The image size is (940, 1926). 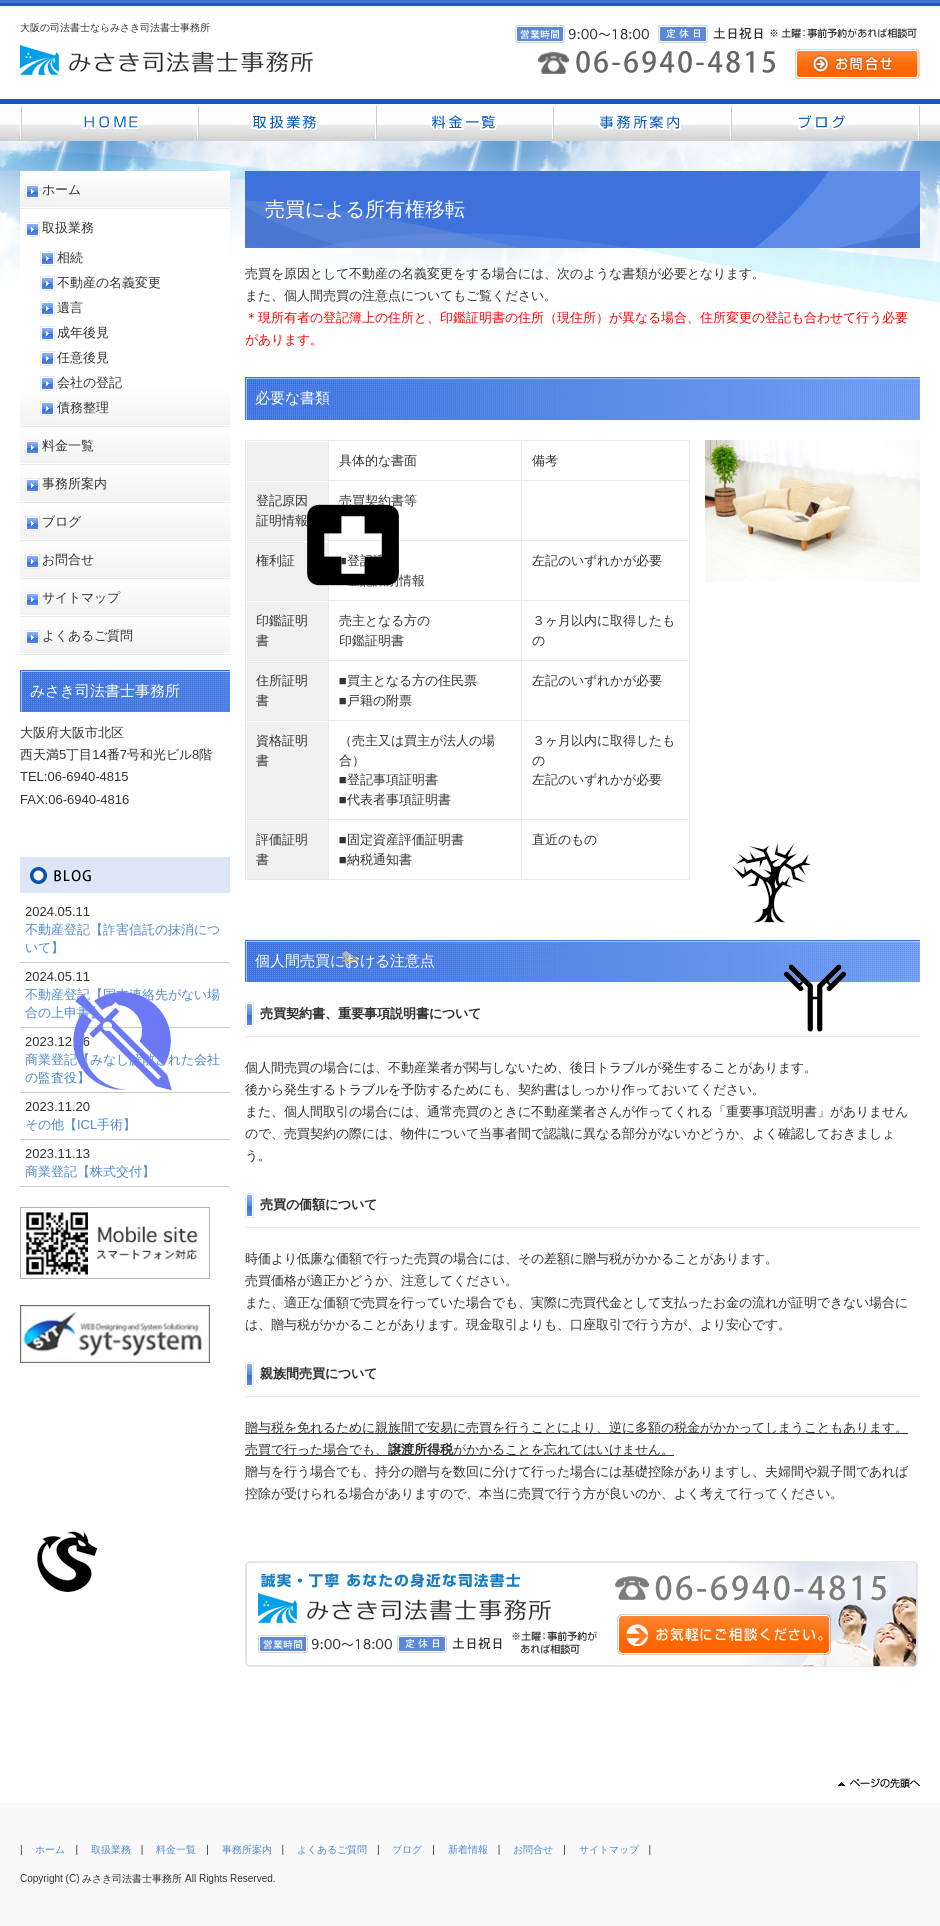 What do you see at coordinates (815, 998) in the screenshot?
I see `view immune system or antibody information` at bounding box center [815, 998].